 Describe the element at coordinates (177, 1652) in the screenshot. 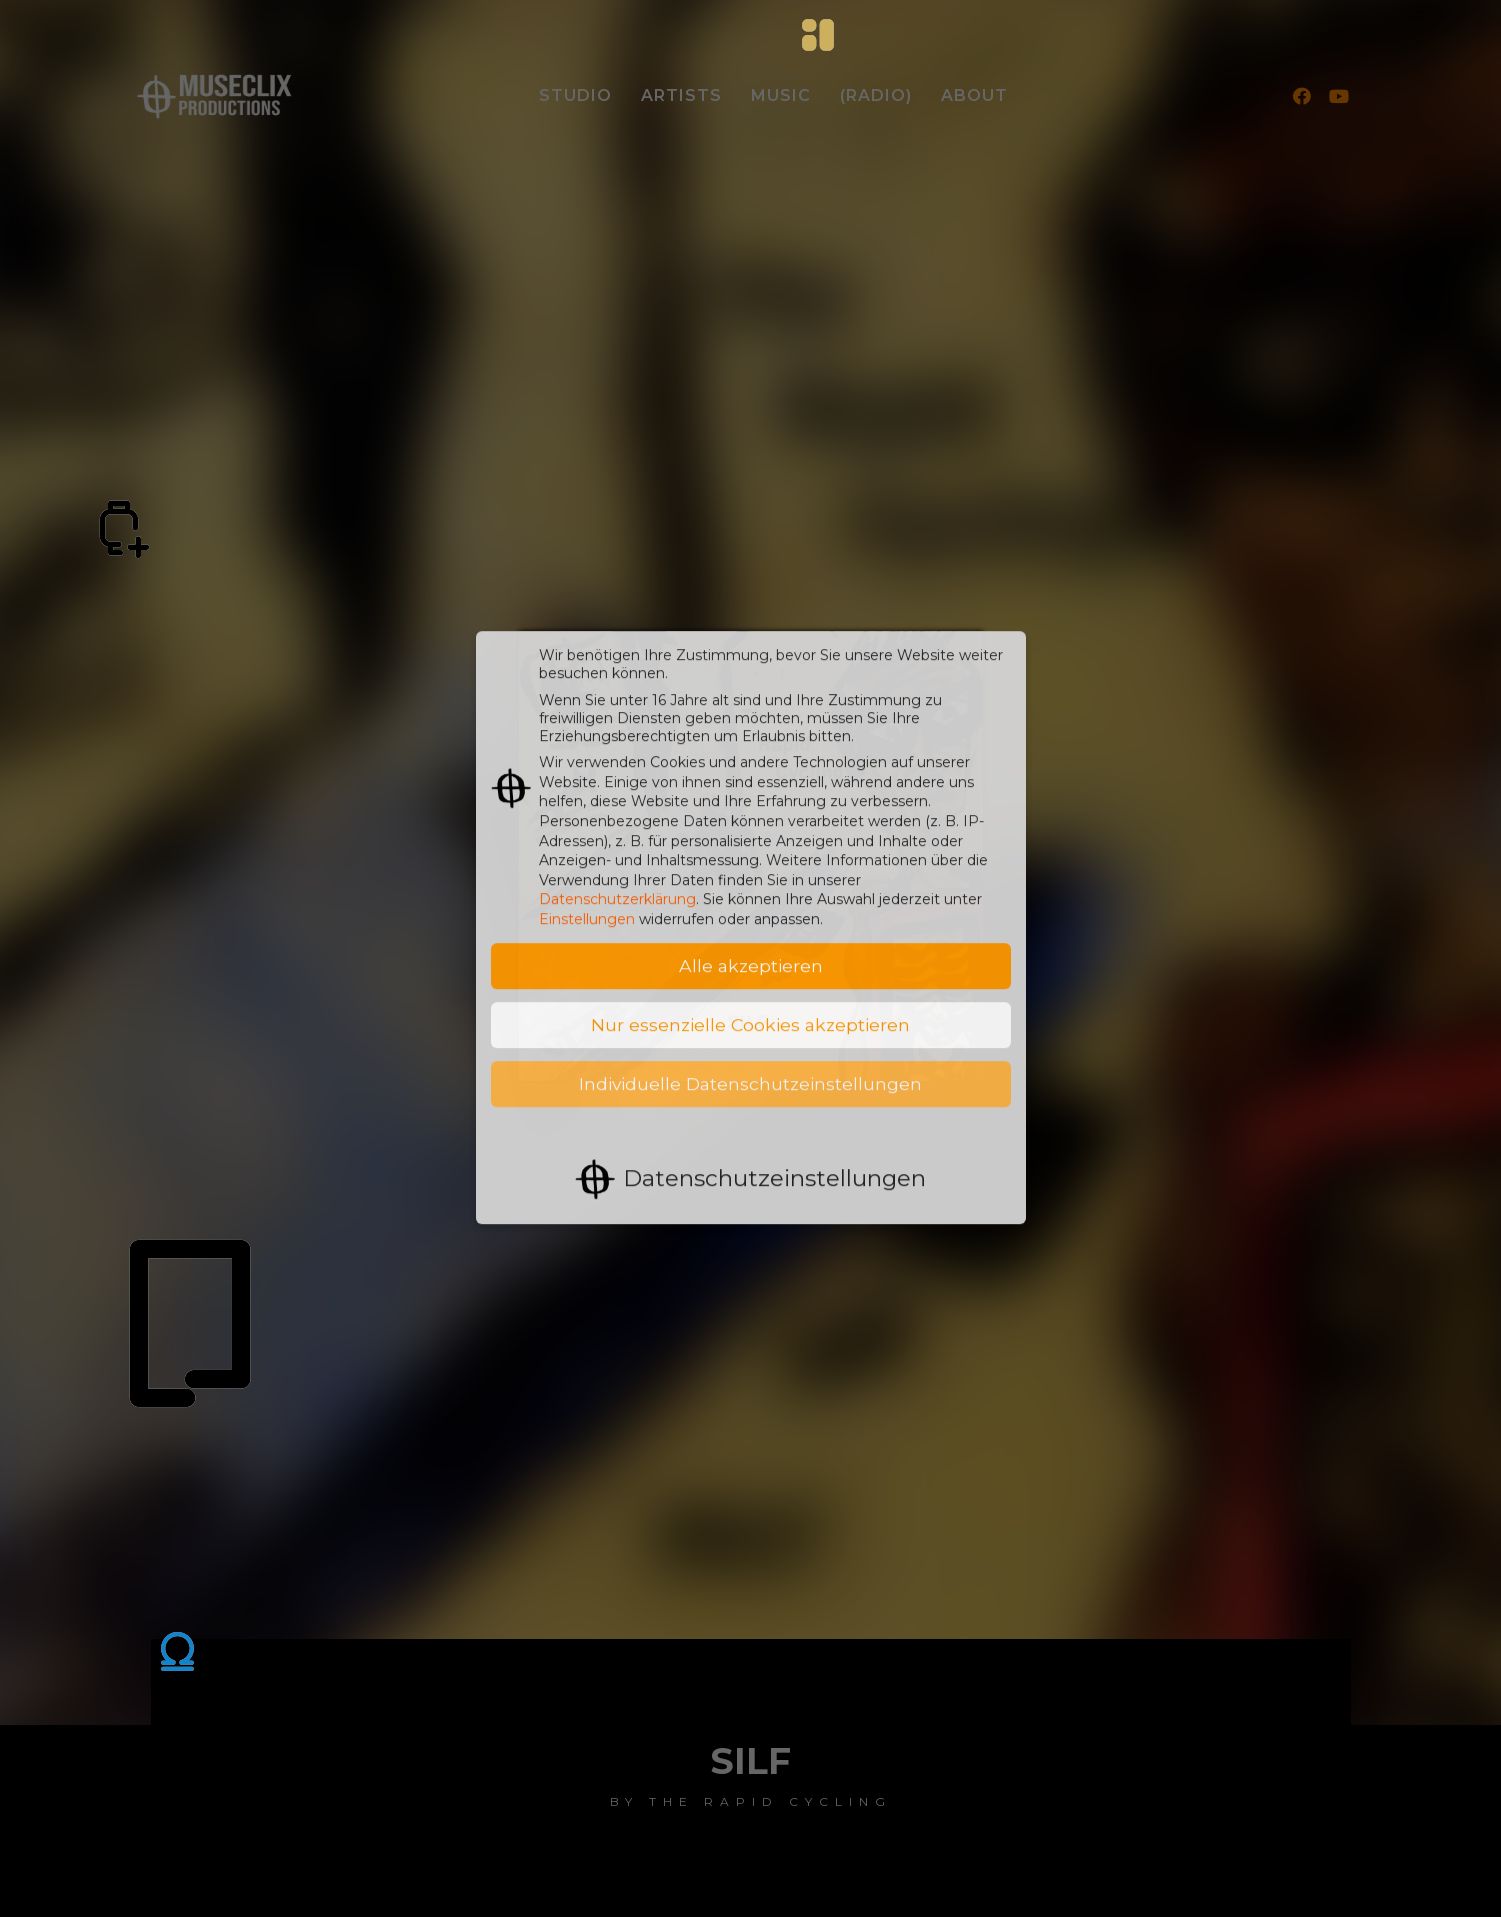

I see `libra zodiac sign symbol` at that location.